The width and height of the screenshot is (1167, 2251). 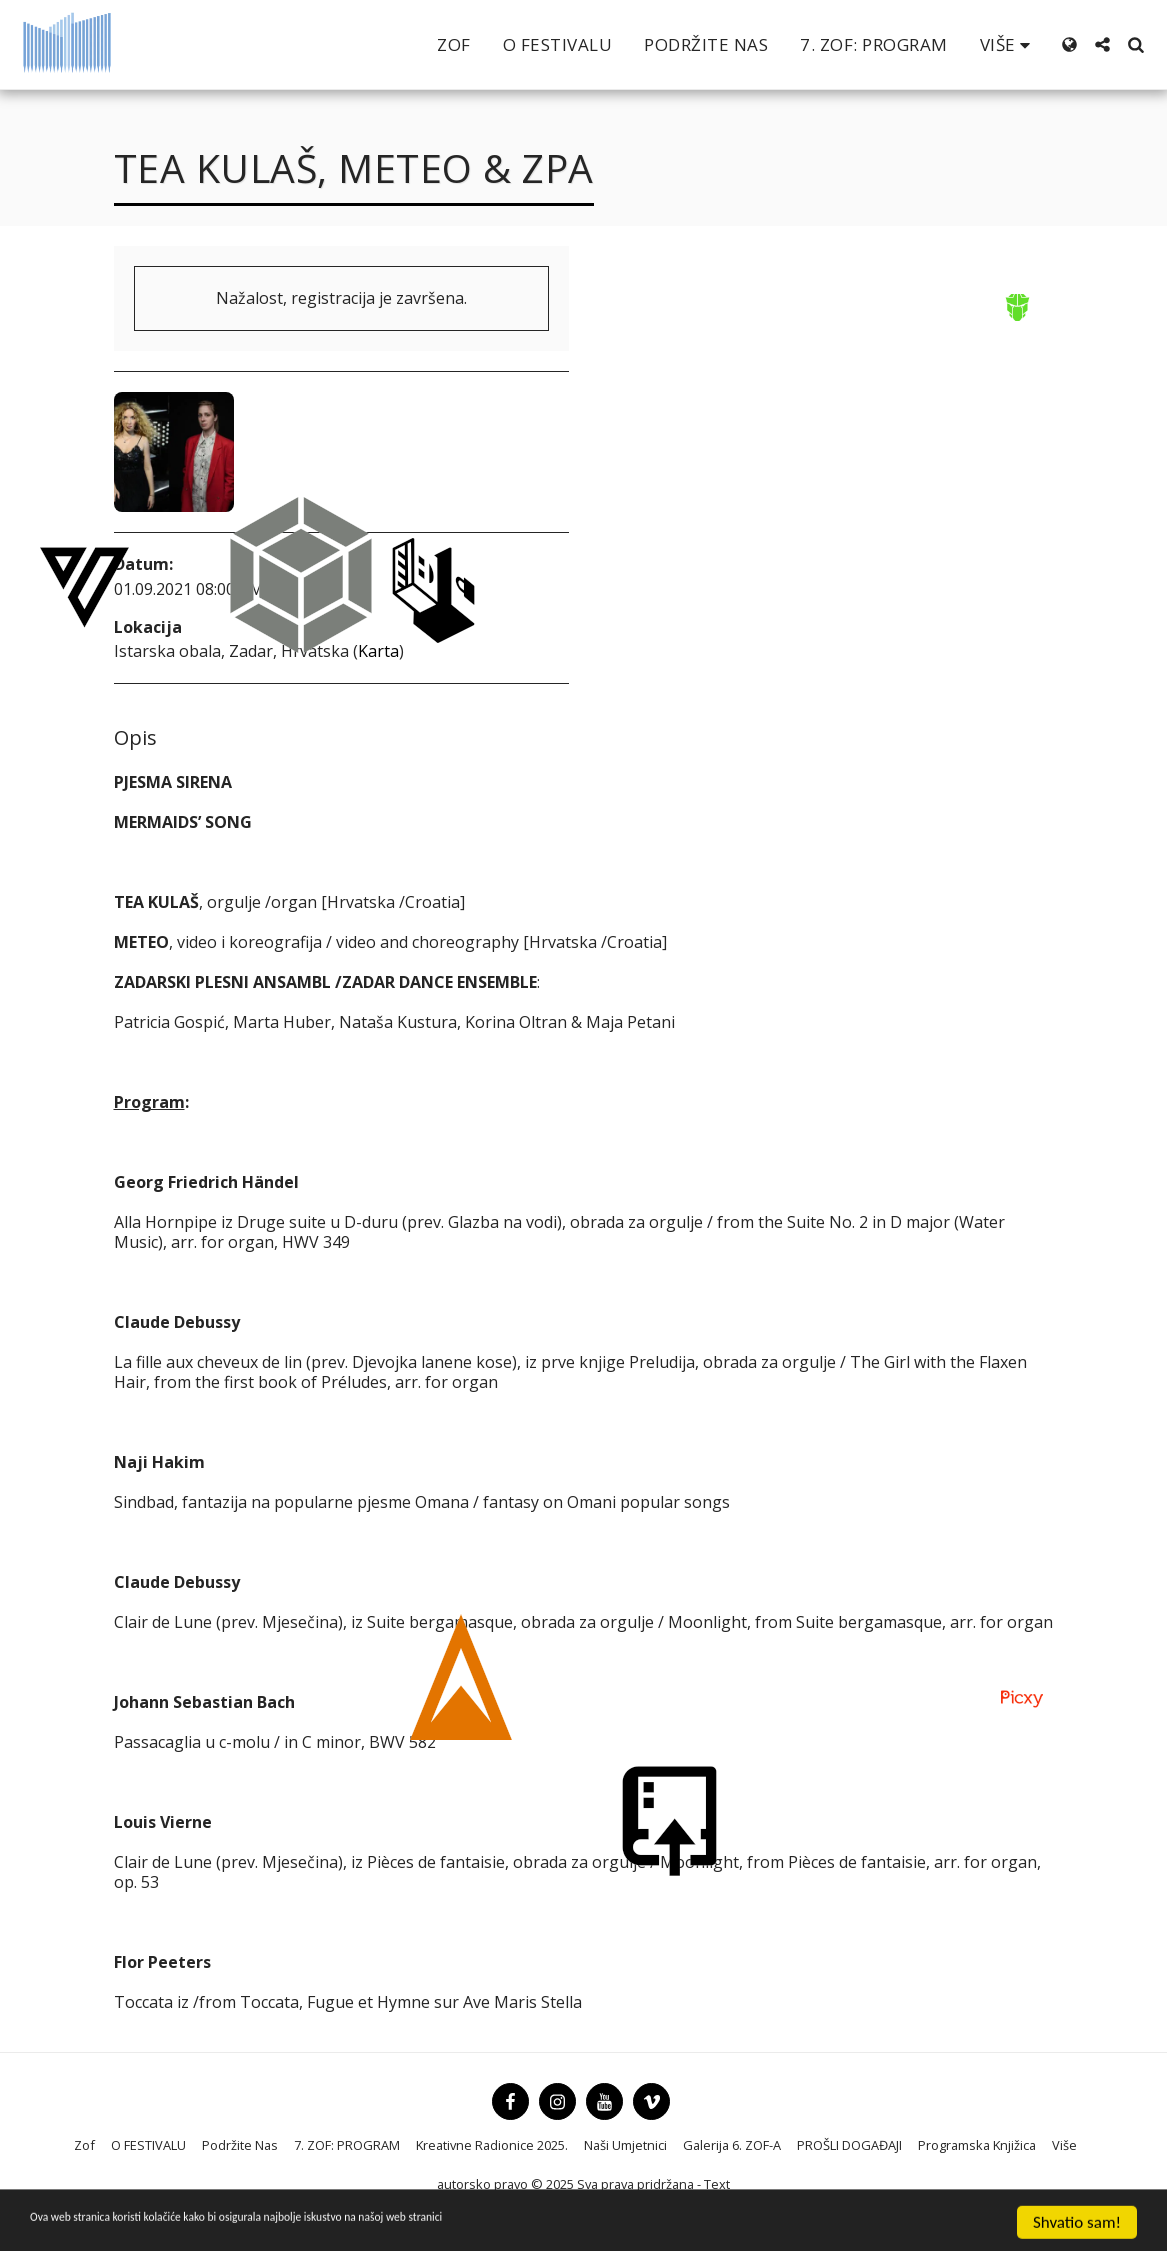 I want to click on lucia authentication service logo, so click(x=461, y=1677).